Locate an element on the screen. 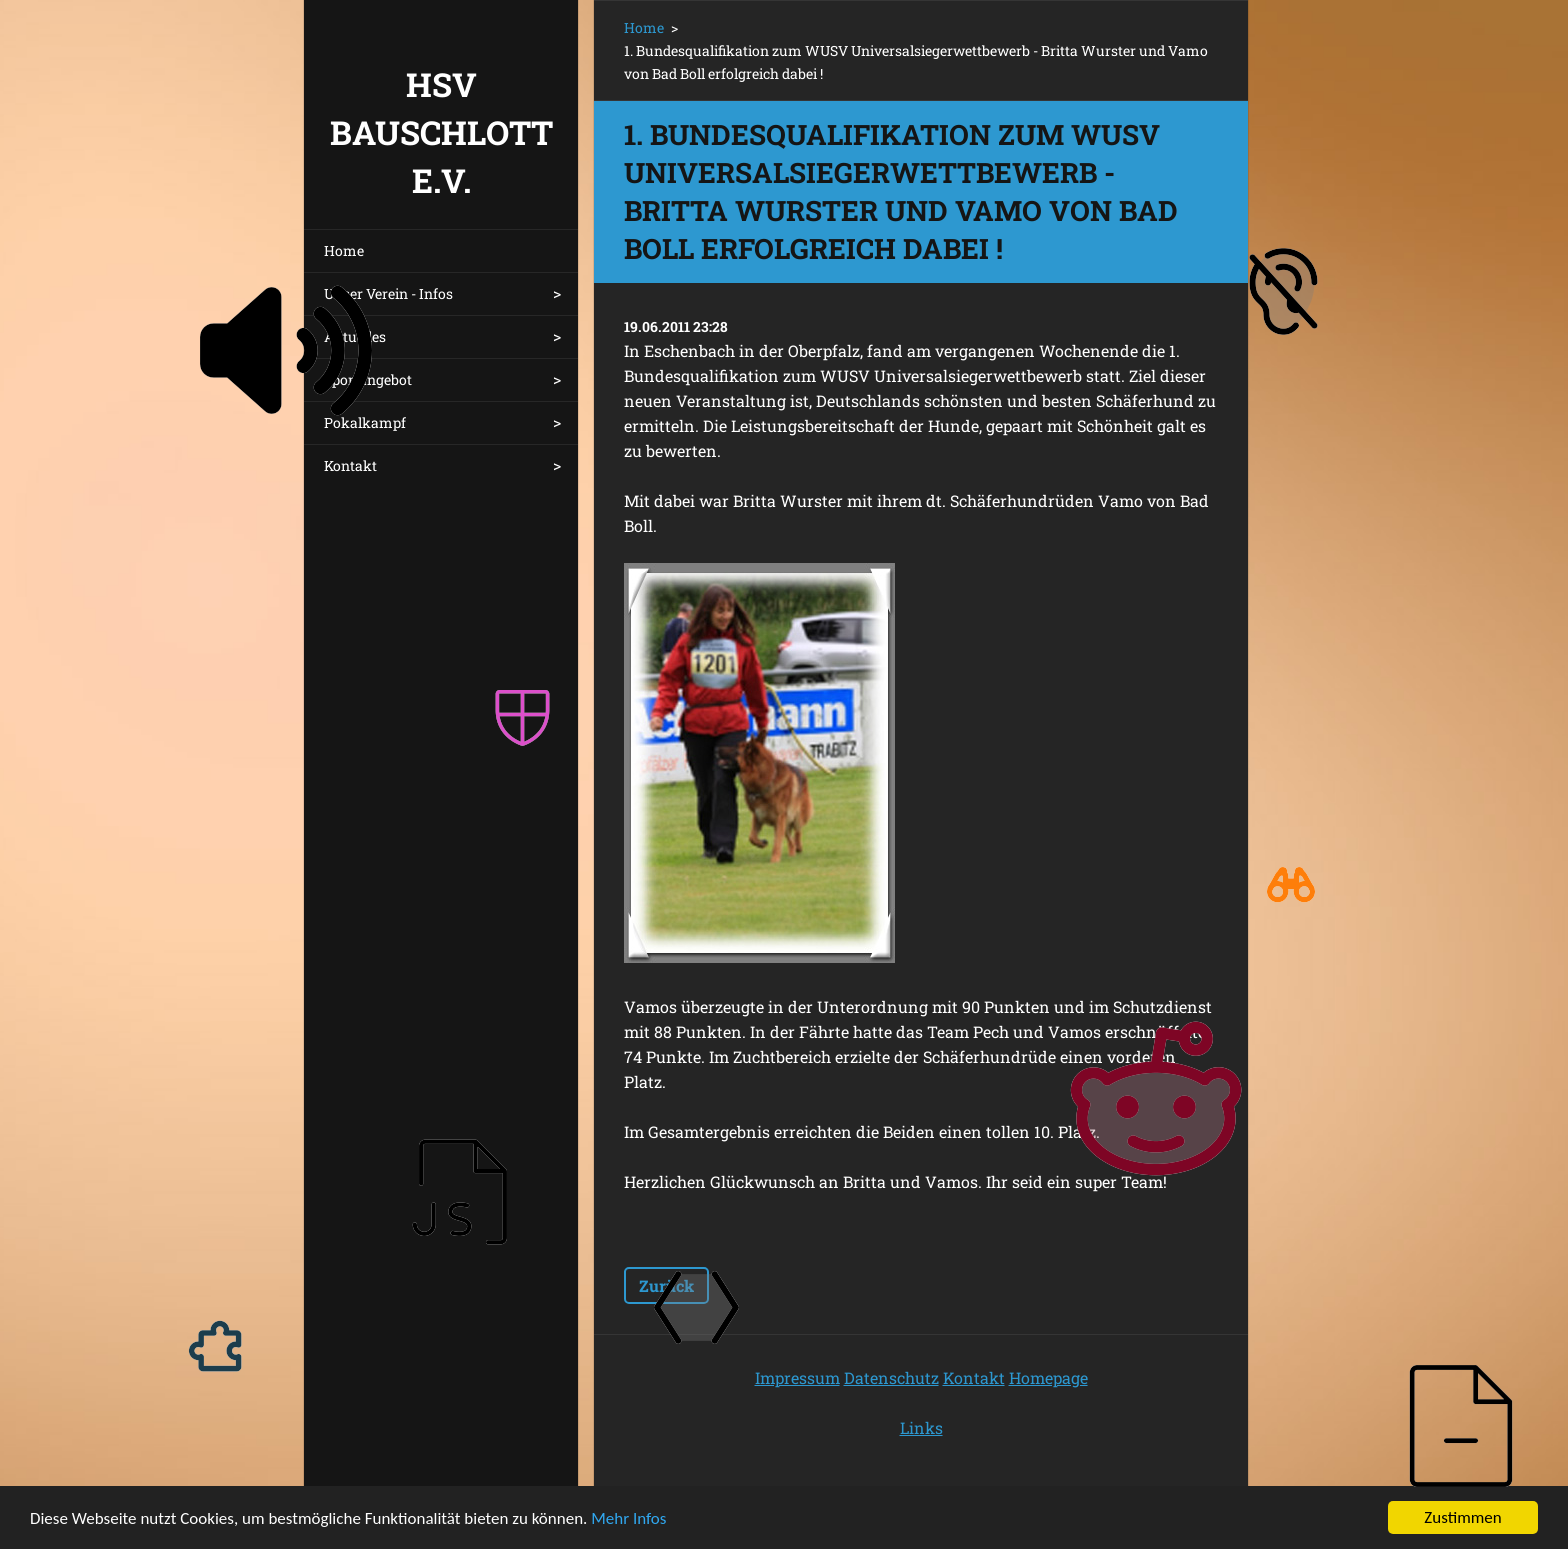 The width and height of the screenshot is (1568, 1549). access plugins or extensions is located at coordinates (218, 1348).